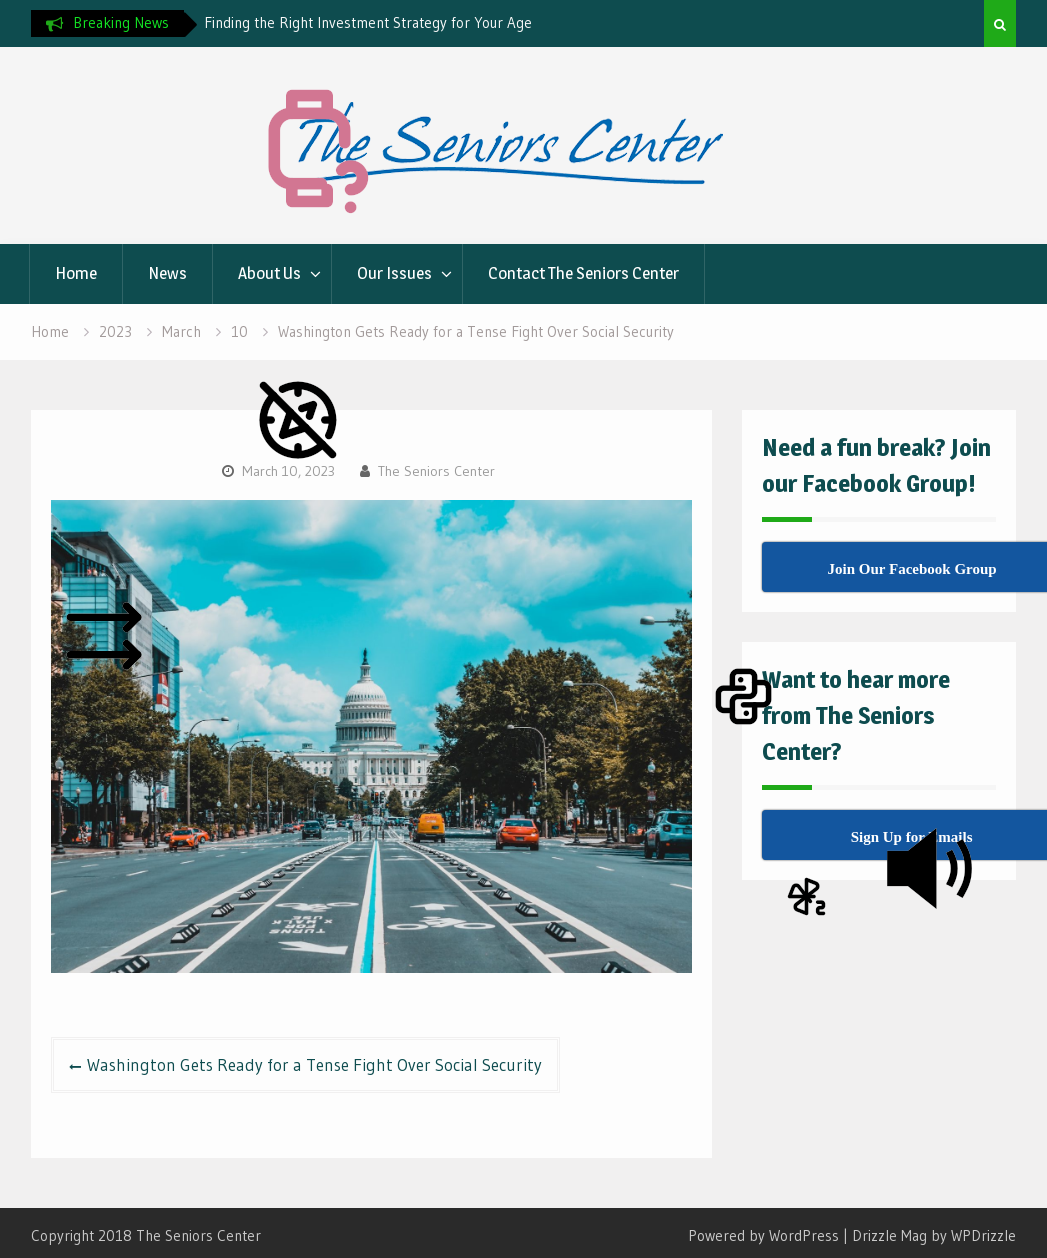 This screenshot has width=1047, height=1258. What do you see at coordinates (743, 696) in the screenshot?
I see `indicates python programming language` at bounding box center [743, 696].